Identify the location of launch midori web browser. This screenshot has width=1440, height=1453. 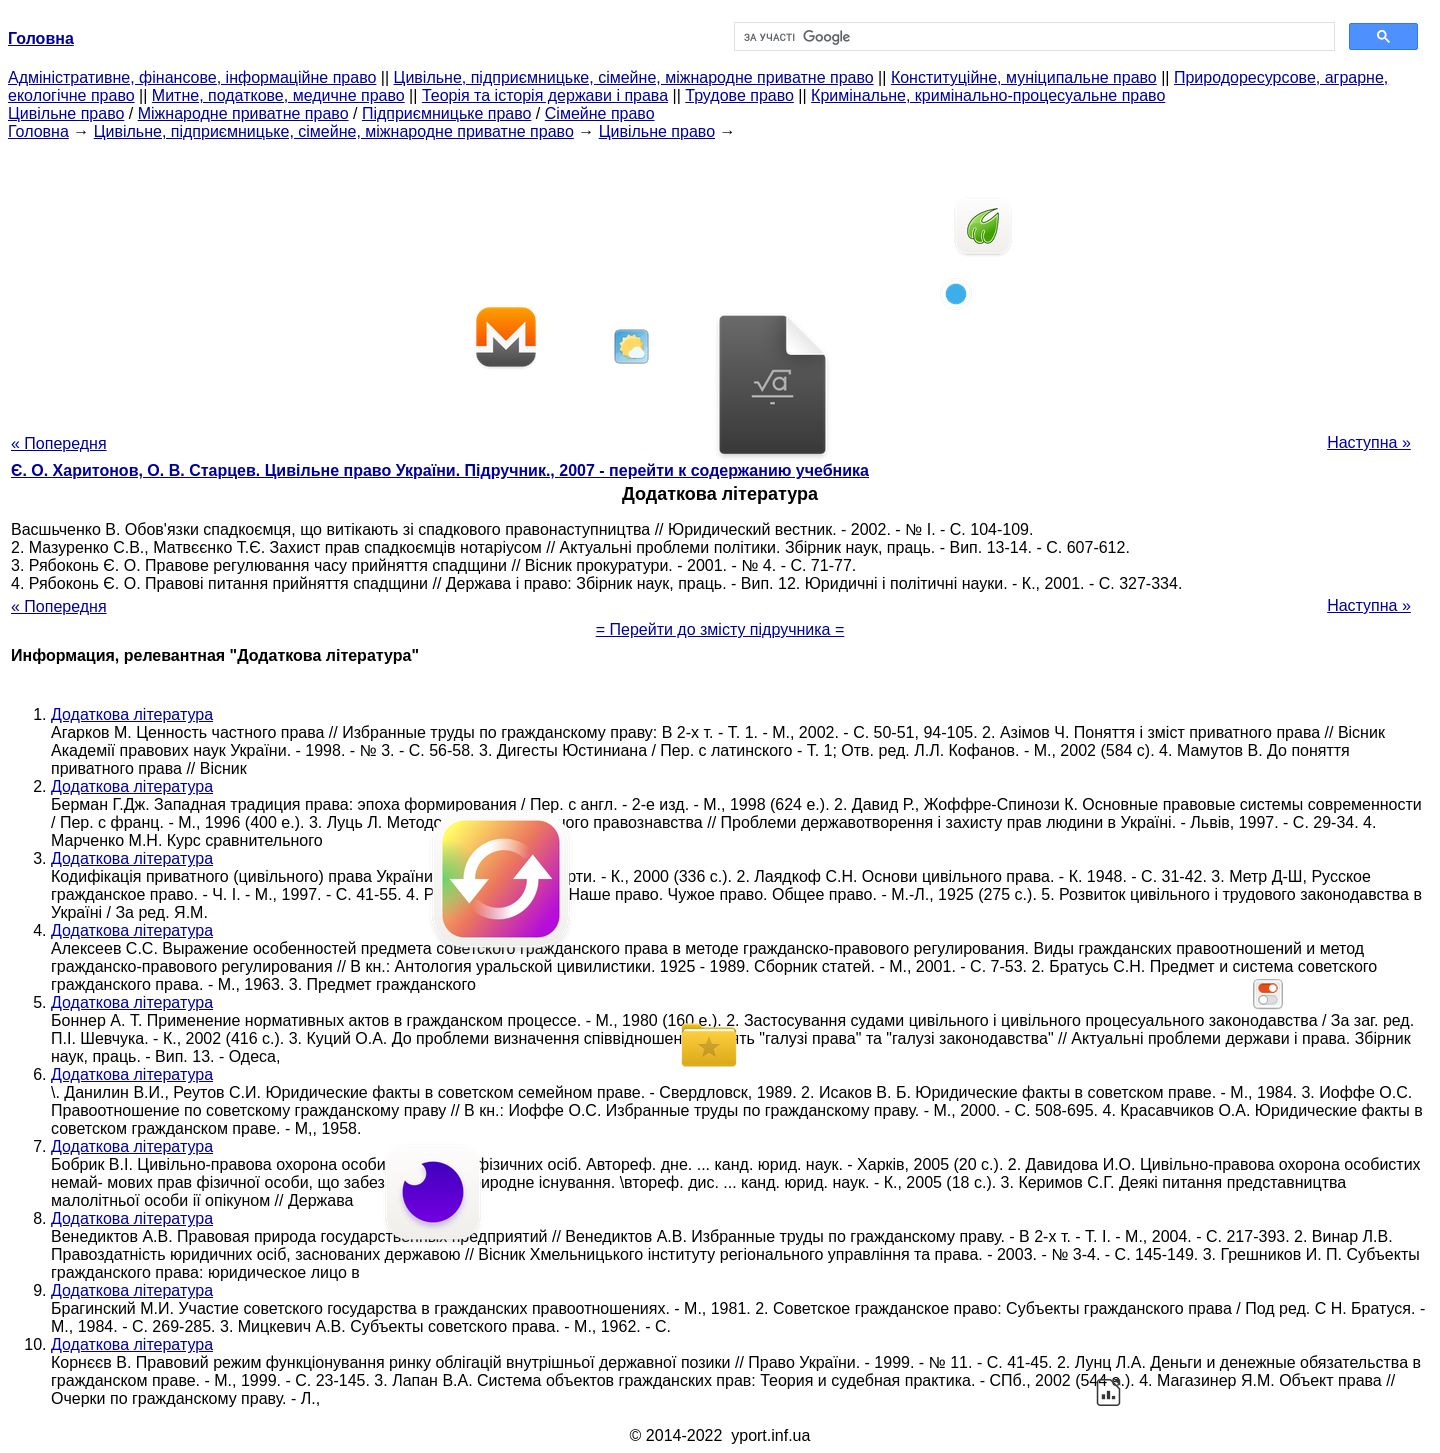
(983, 226).